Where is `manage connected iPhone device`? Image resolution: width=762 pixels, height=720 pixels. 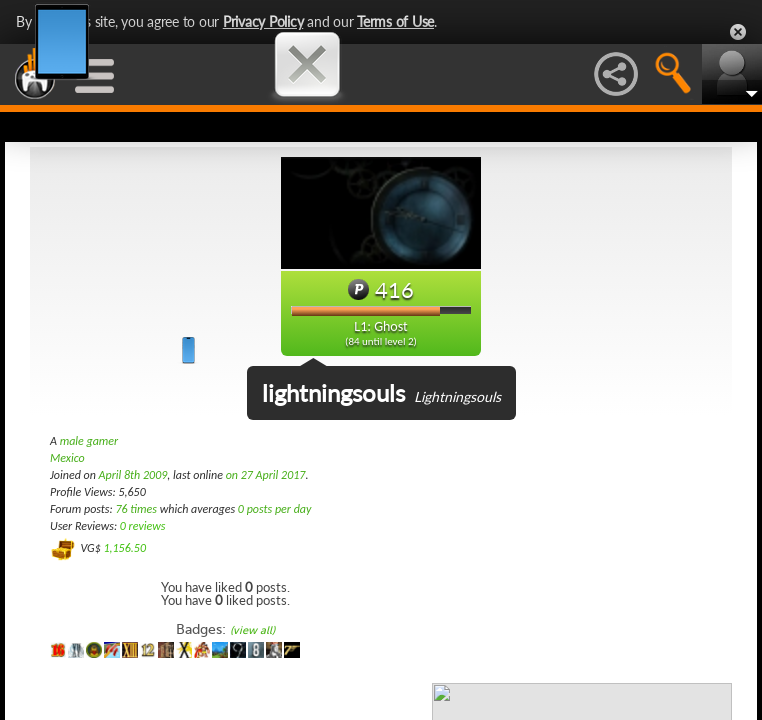
manage connected iPhone device is located at coordinates (188, 350).